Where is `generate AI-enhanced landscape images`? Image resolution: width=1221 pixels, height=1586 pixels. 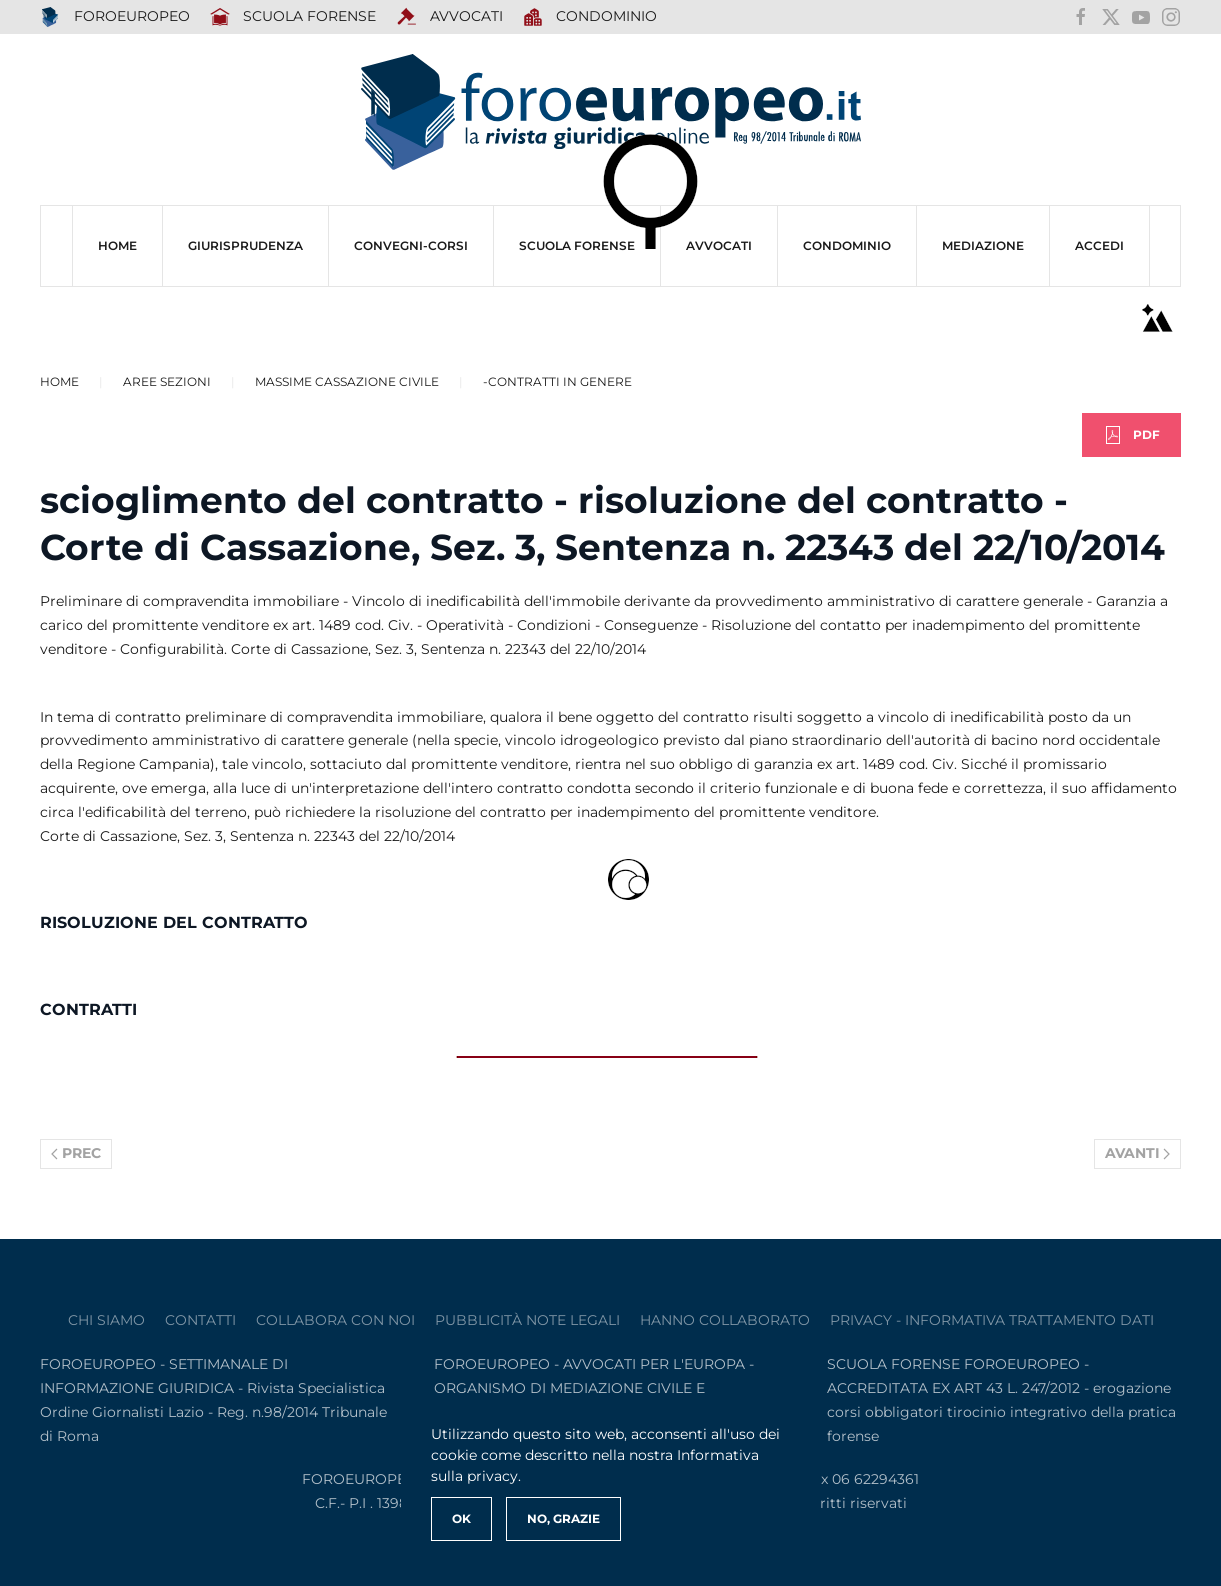 generate AI-enhanced landscape images is located at coordinates (1157, 319).